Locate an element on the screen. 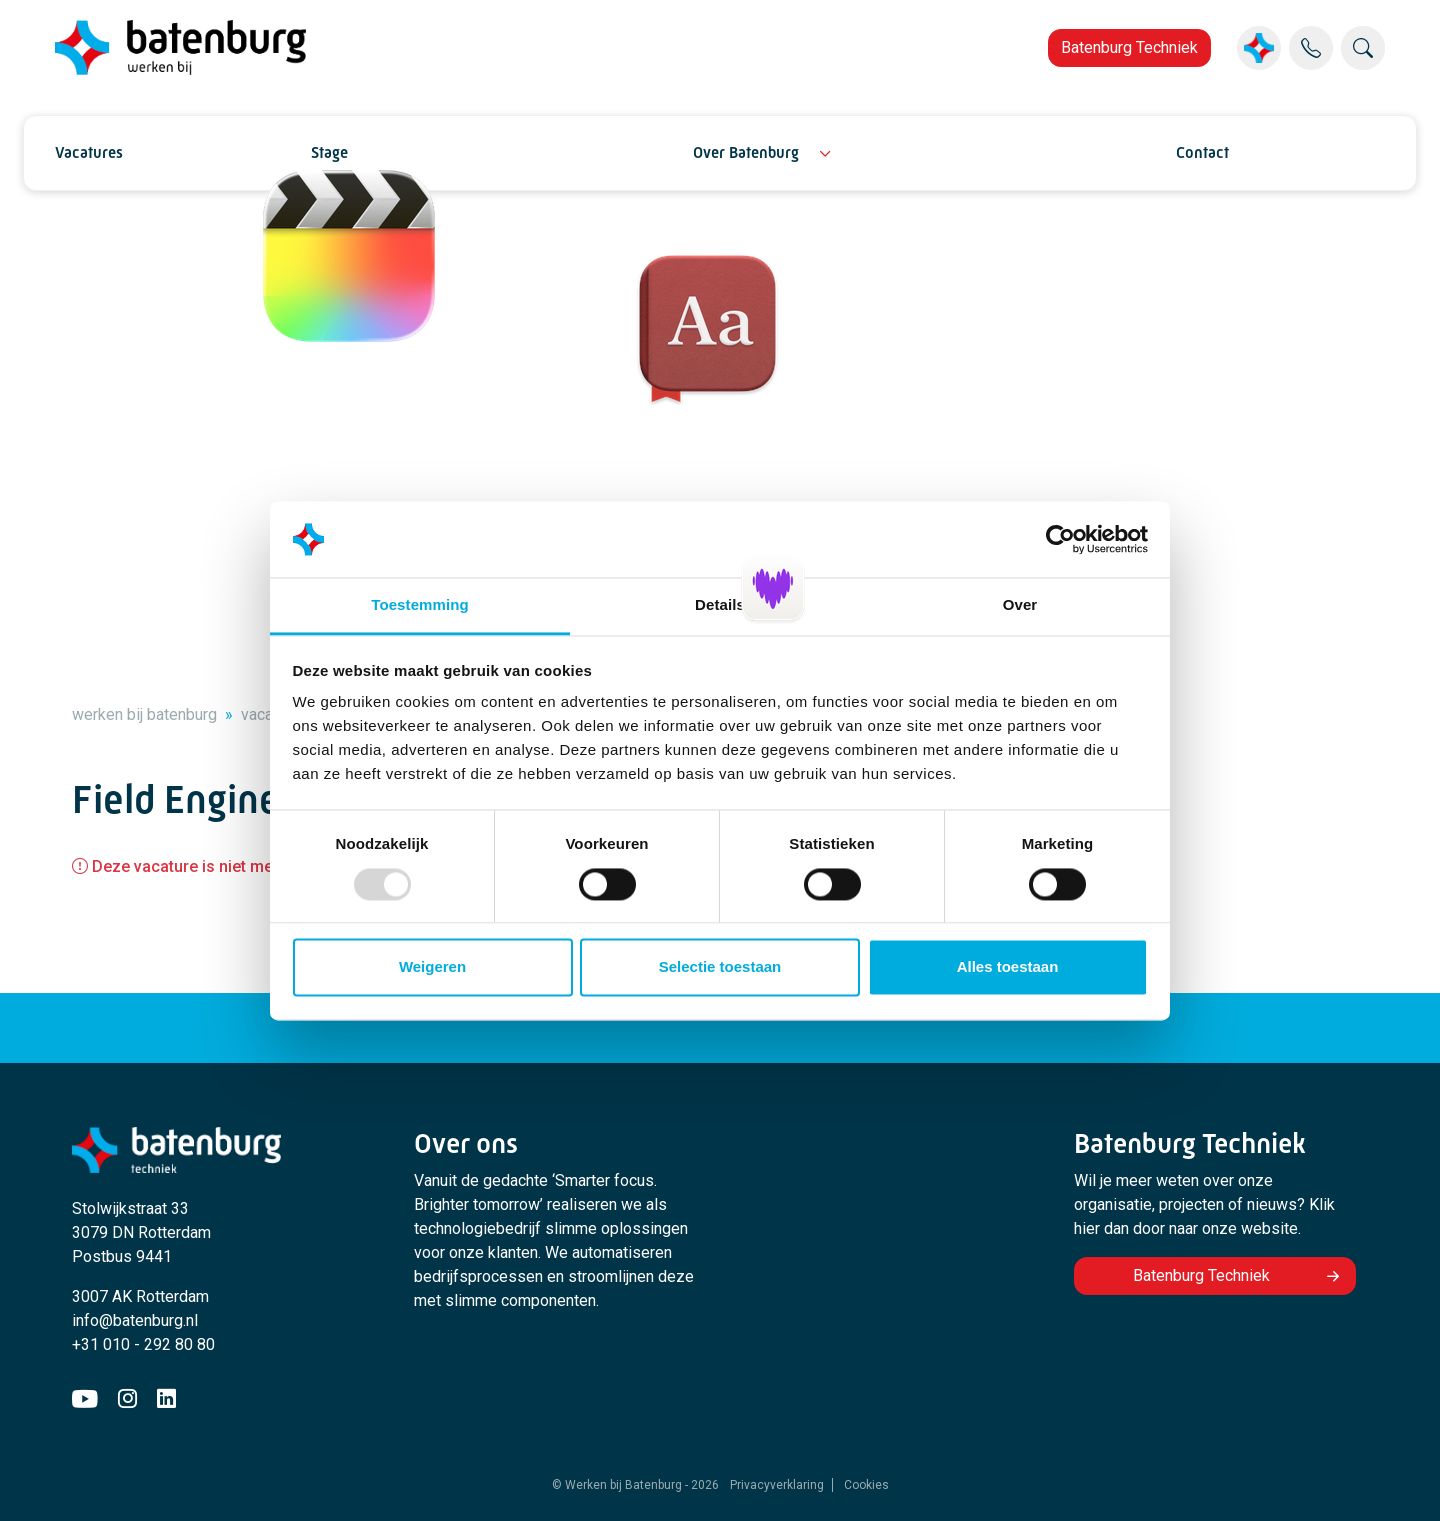  open deezer music streaming app is located at coordinates (773, 589).